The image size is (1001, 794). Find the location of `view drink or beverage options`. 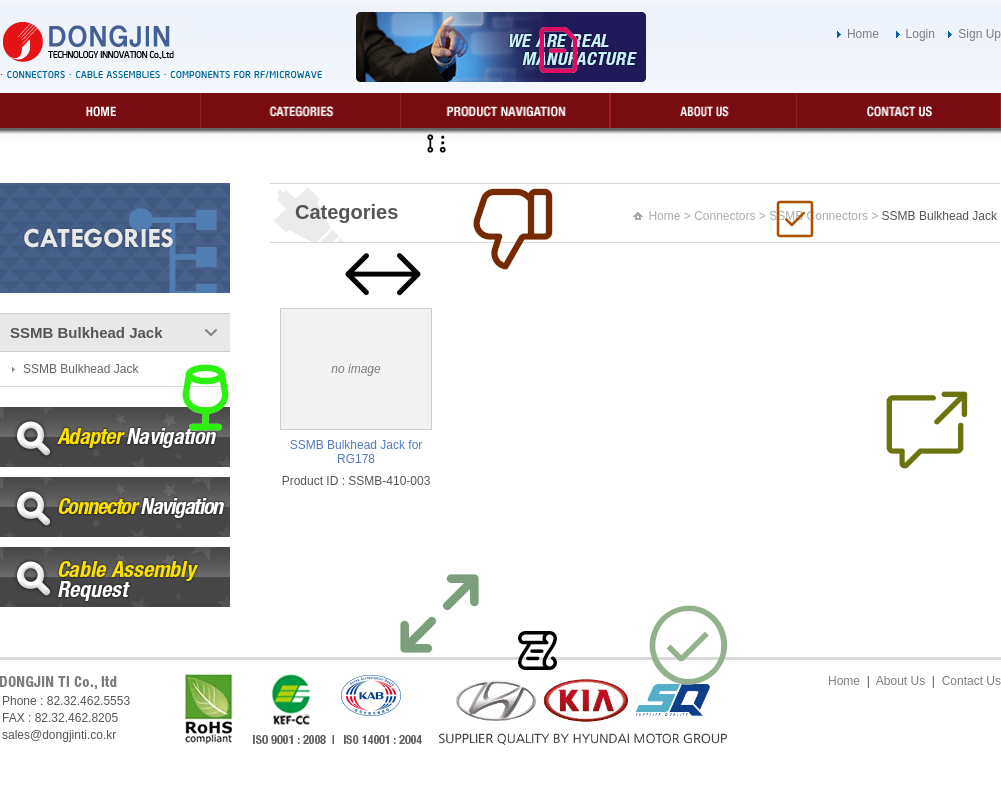

view drink or beverage options is located at coordinates (205, 397).